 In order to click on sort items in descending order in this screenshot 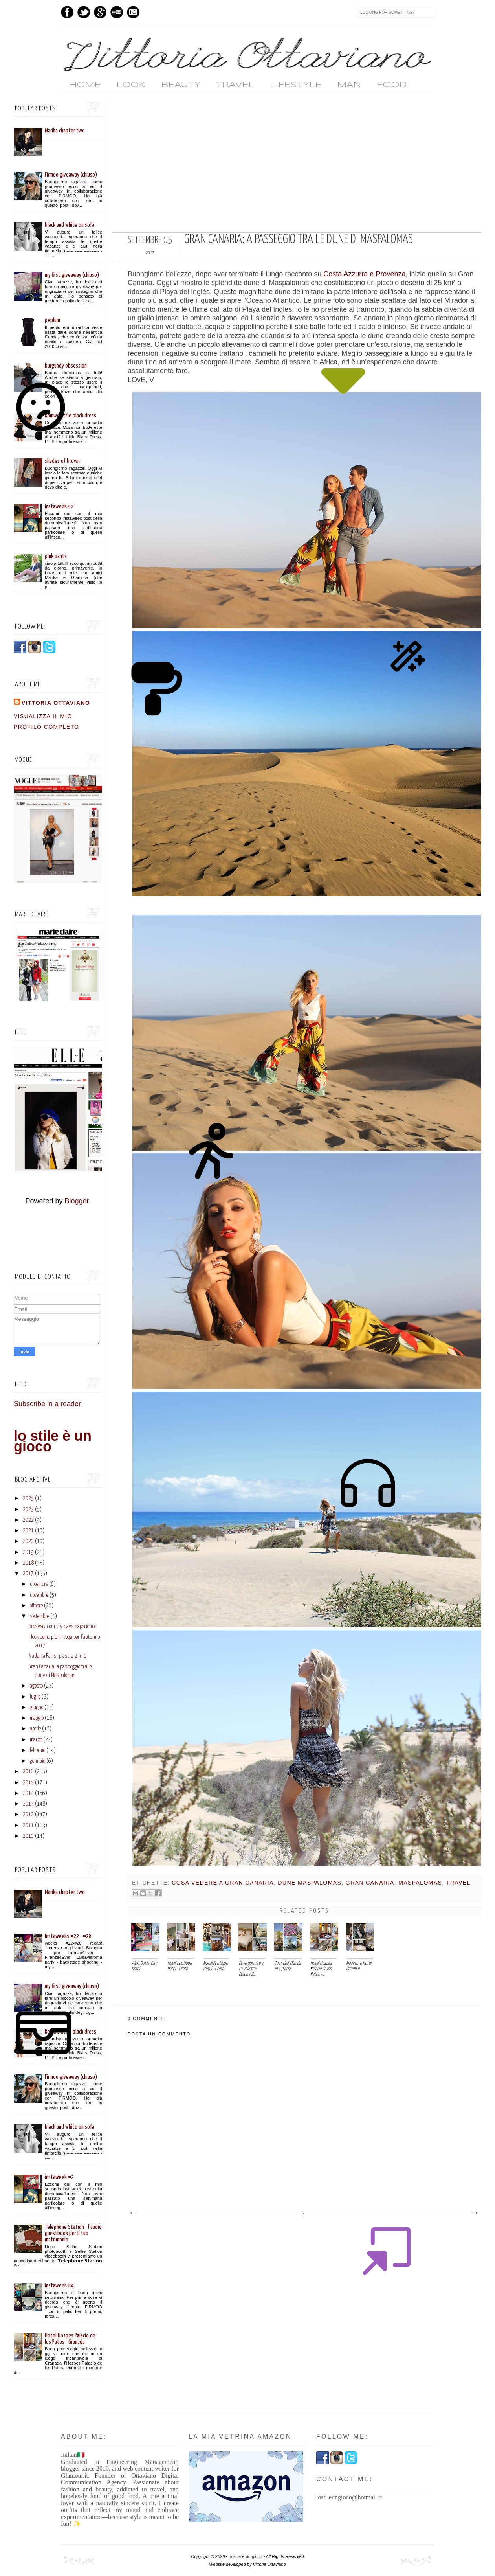, I will do `click(343, 364)`.